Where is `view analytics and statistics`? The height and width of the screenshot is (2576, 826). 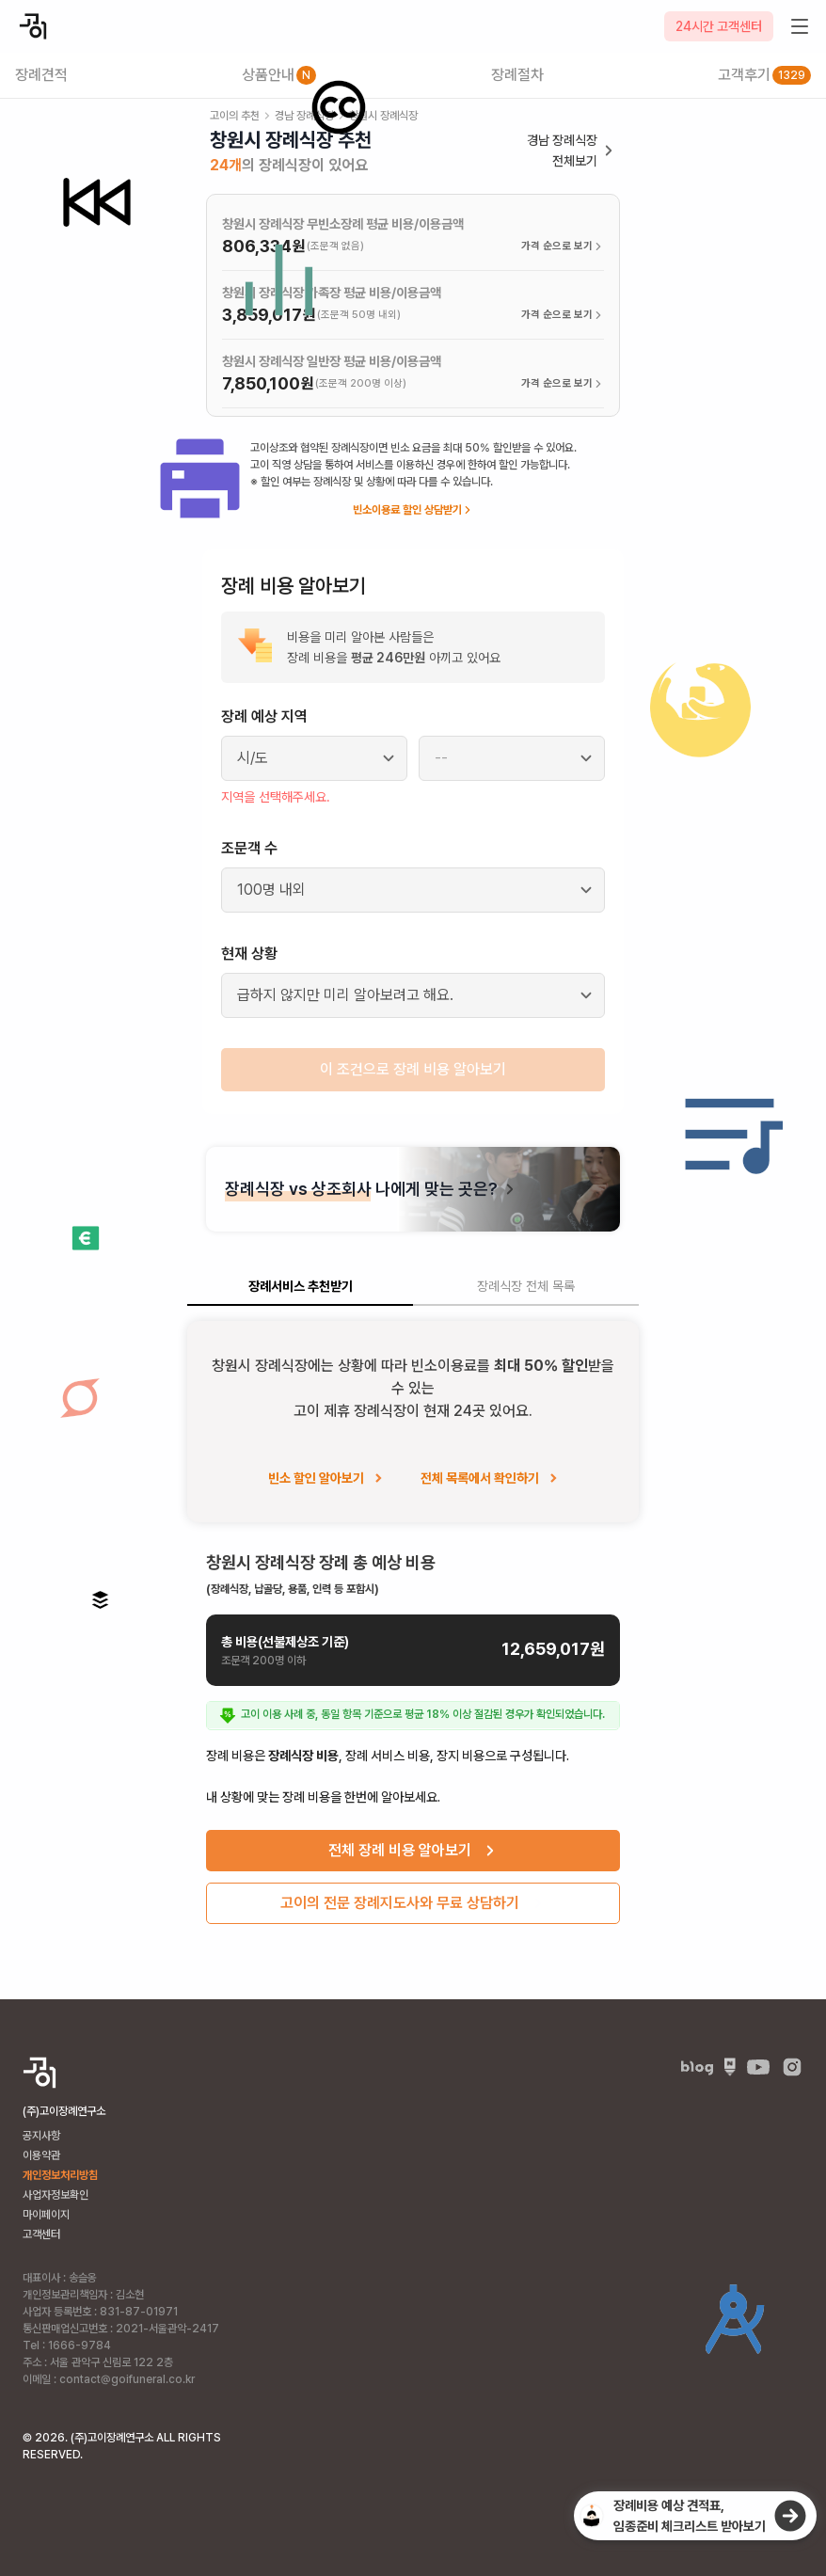 view analytics and statistics is located at coordinates (278, 281).